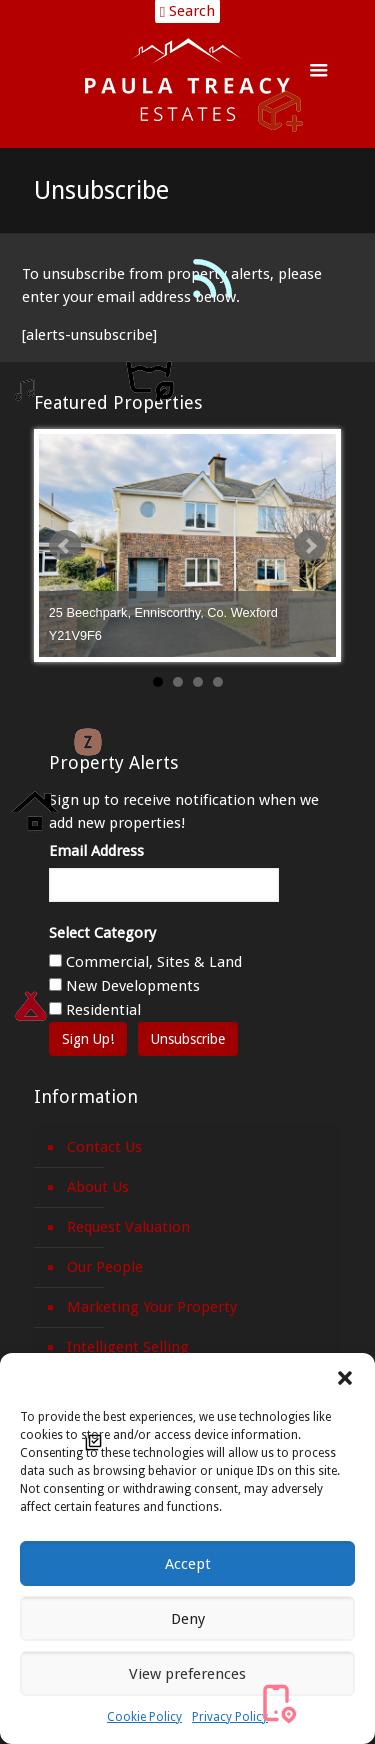 This screenshot has width=375, height=1744. Describe the element at coordinates (279, 108) in the screenshot. I see `add a new 3D object or shape` at that location.